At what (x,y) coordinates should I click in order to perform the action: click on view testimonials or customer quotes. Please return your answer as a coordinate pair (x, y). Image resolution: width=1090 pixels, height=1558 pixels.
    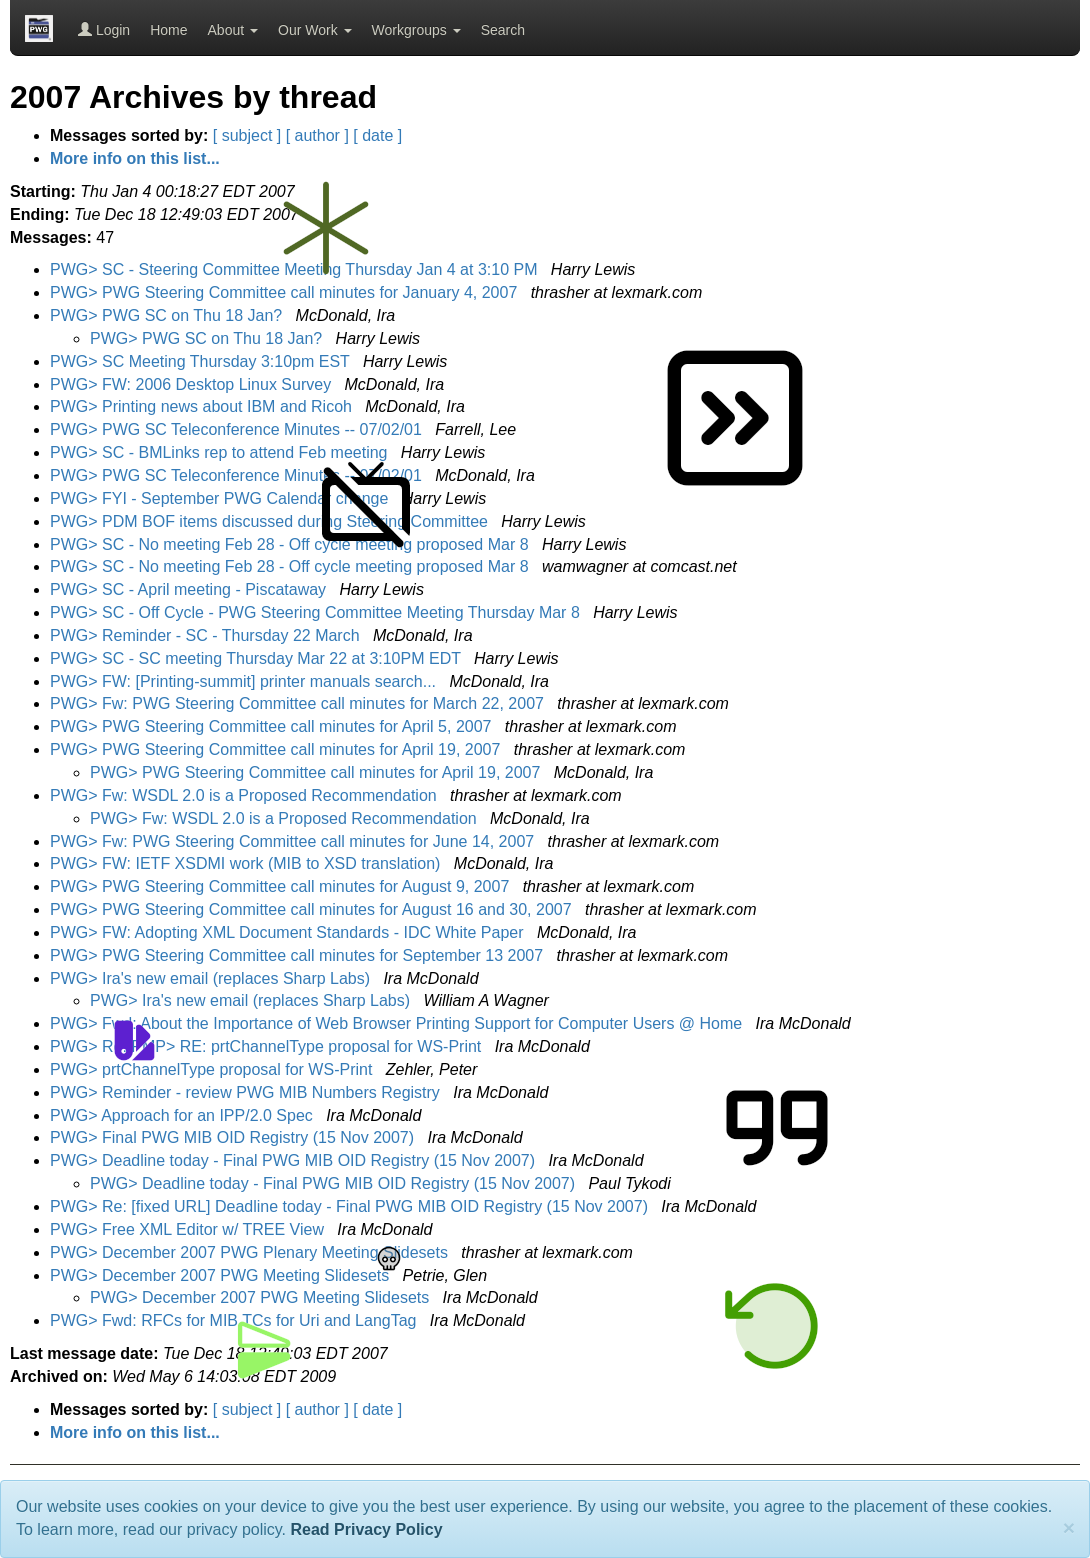
    Looking at the image, I should click on (777, 1126).